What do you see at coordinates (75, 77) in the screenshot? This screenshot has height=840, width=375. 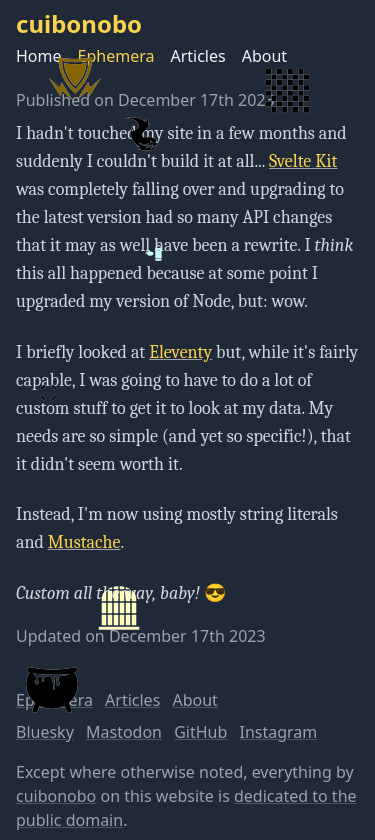 I see `activate power shield or energy protection` at bounding box center [75, 77].